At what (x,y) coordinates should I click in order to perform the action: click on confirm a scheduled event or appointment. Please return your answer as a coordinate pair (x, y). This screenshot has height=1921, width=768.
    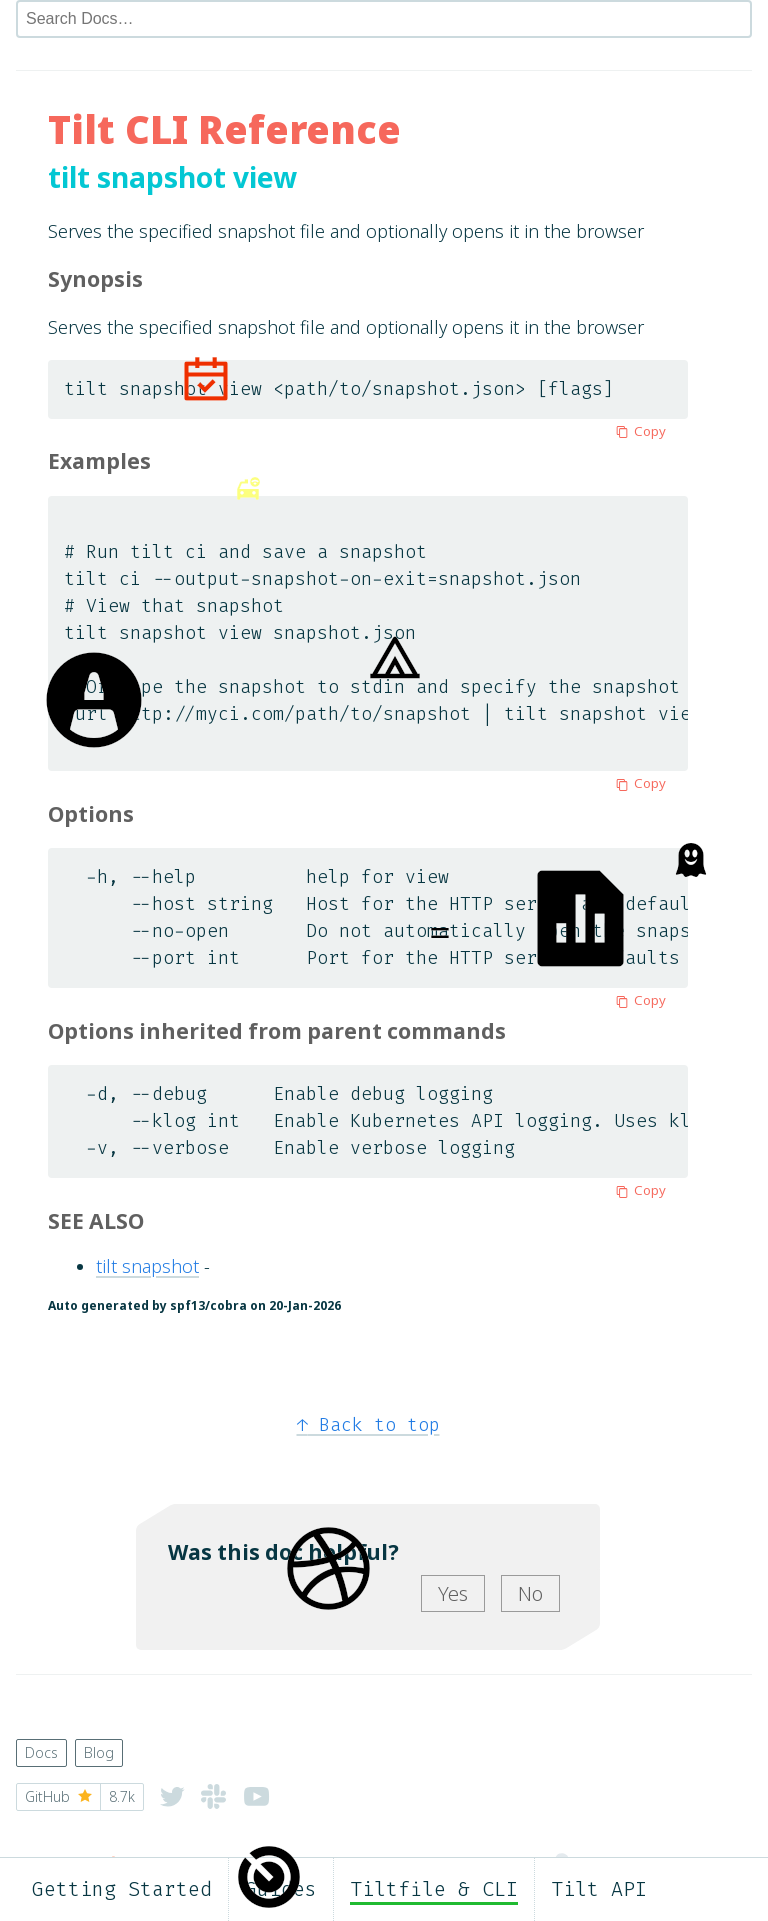
    Looking at the image, I should click on (206, 381).